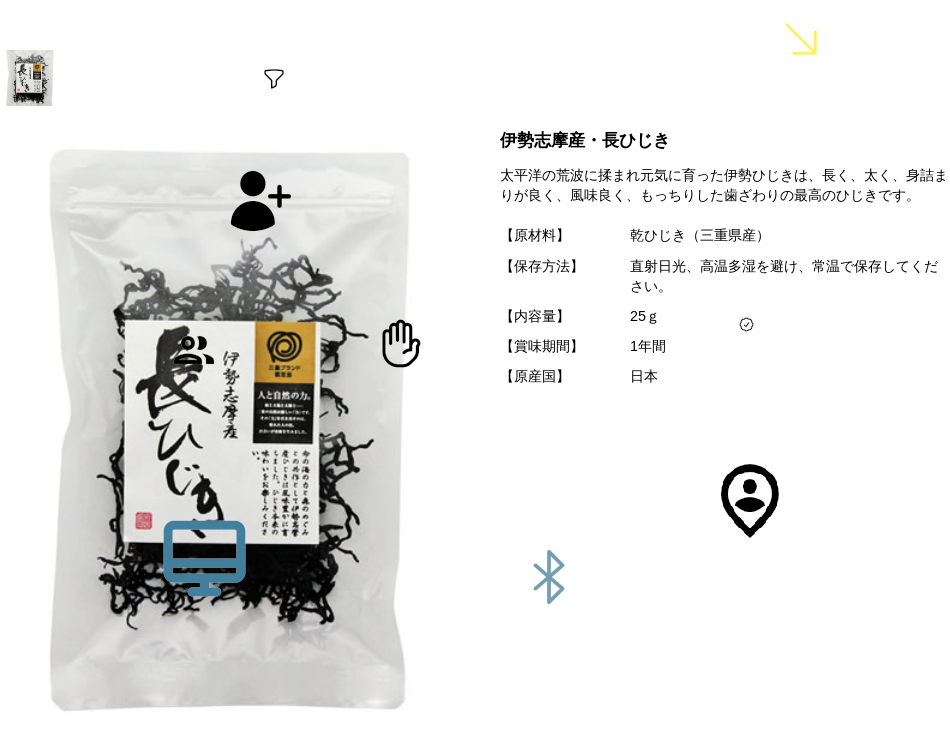  I want to click on view contacts or people list, so click(194, 350).